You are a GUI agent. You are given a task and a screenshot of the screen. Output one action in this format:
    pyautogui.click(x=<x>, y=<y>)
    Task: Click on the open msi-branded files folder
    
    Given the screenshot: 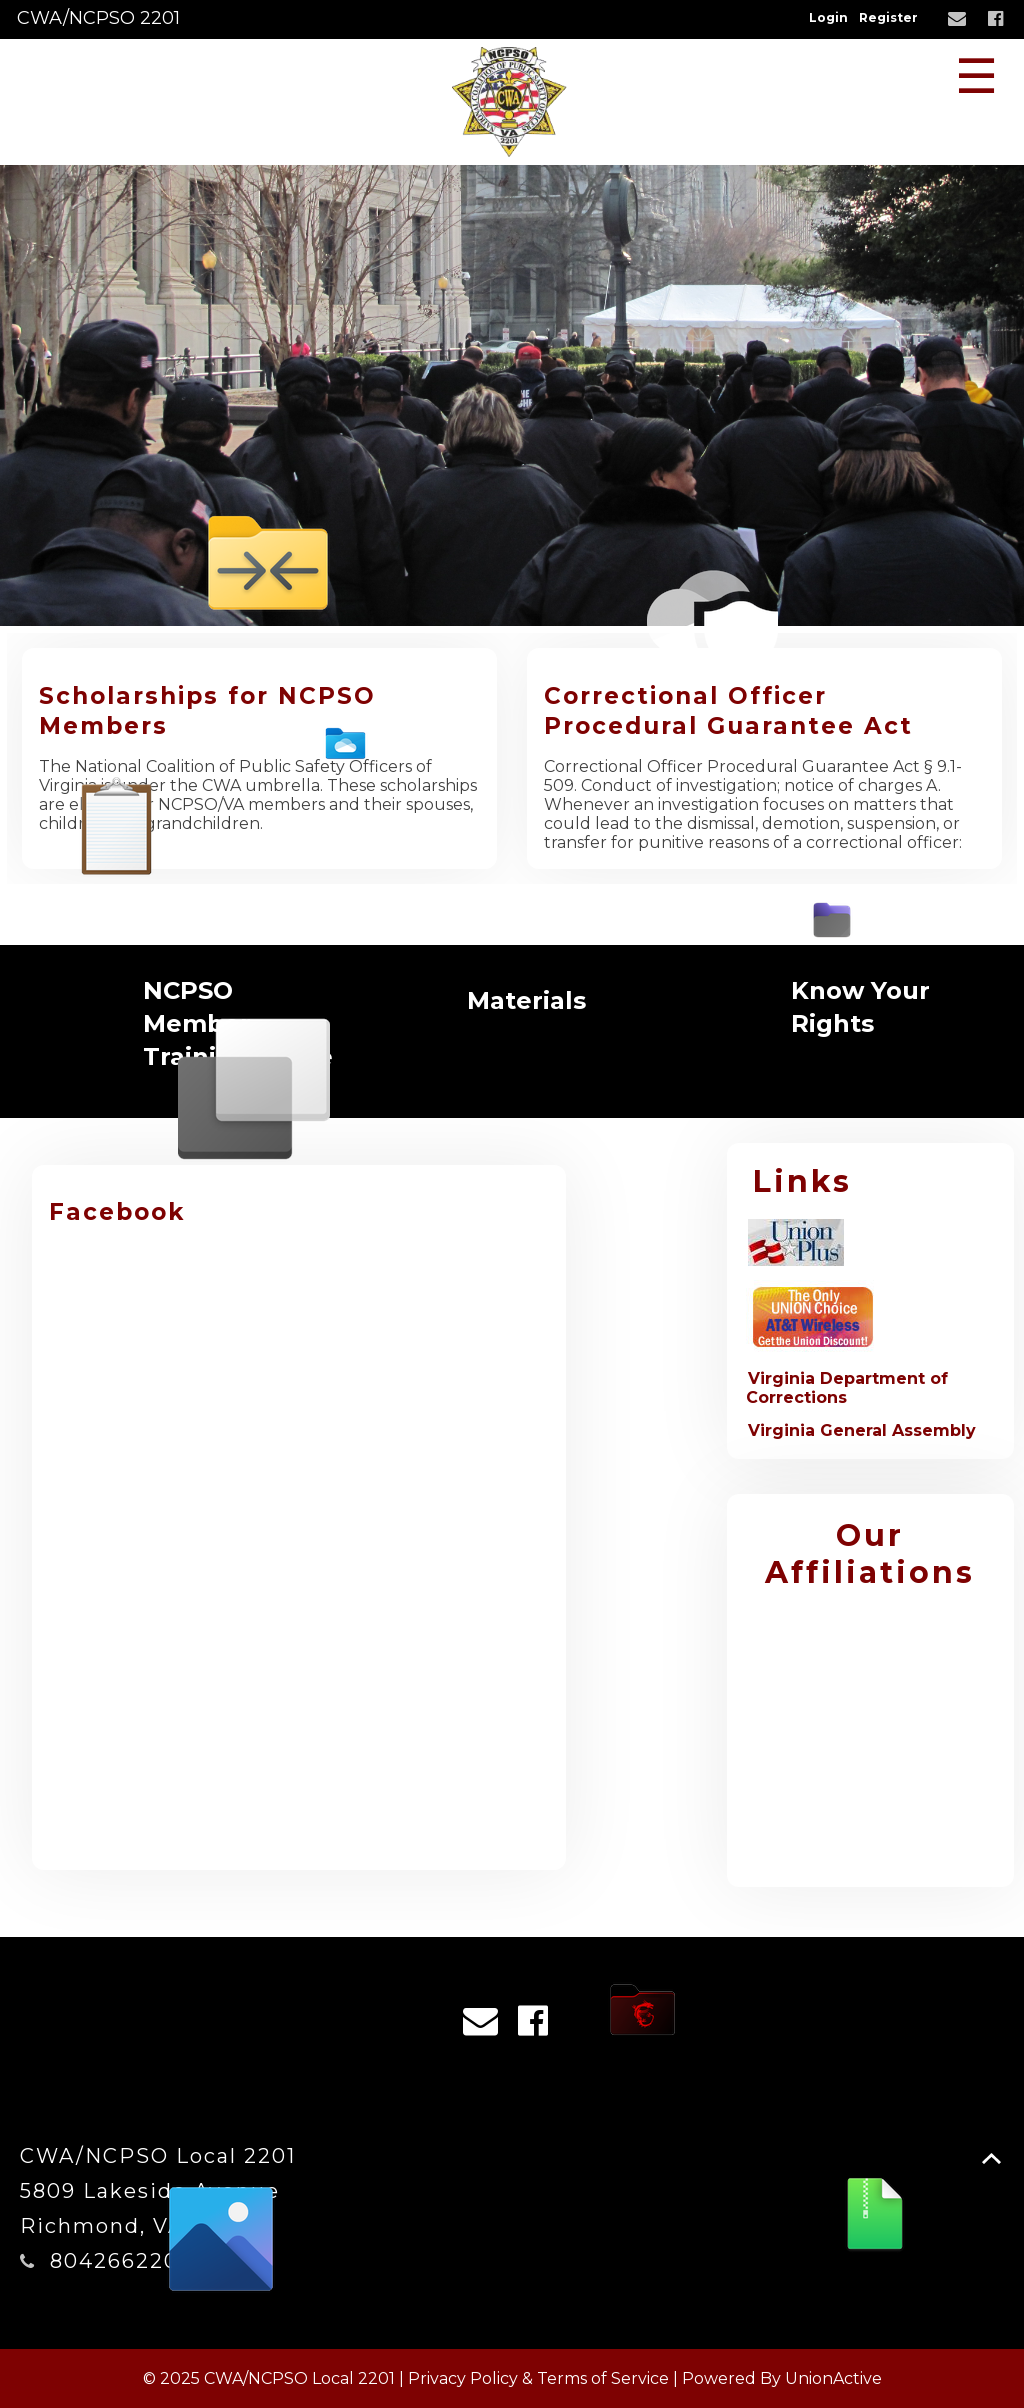 What is the action you would take?
    pyautogui.click(x=642, y=2011)
    